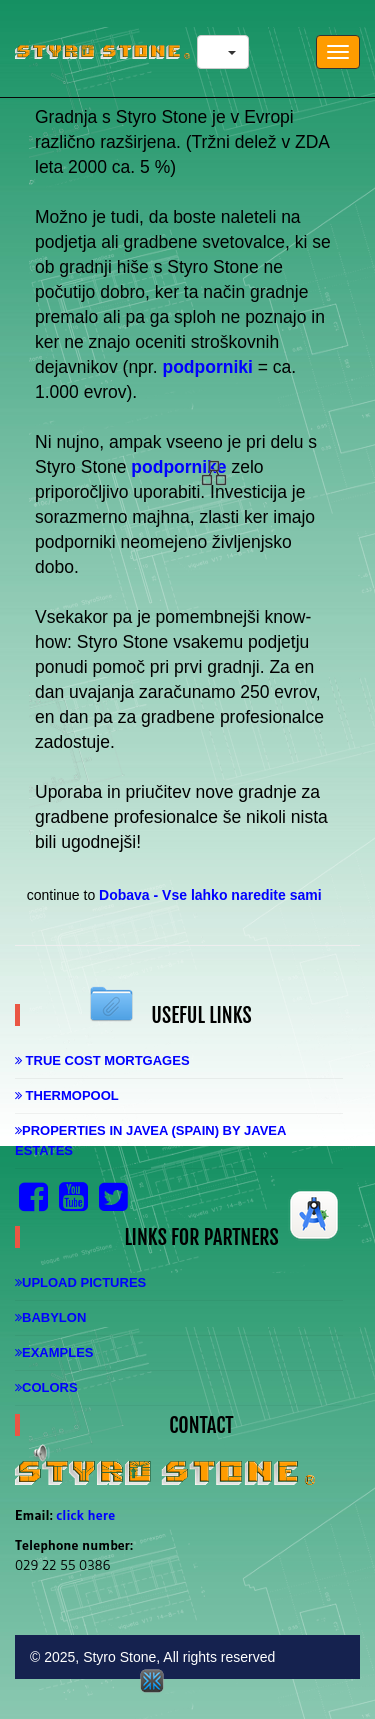 The width and height of the screenshot is (375, 1719). What do you see at coordinates (111, 1003) in the screenshot?
I see `open folder containing email attachments` at bounding box center [111, 1003].